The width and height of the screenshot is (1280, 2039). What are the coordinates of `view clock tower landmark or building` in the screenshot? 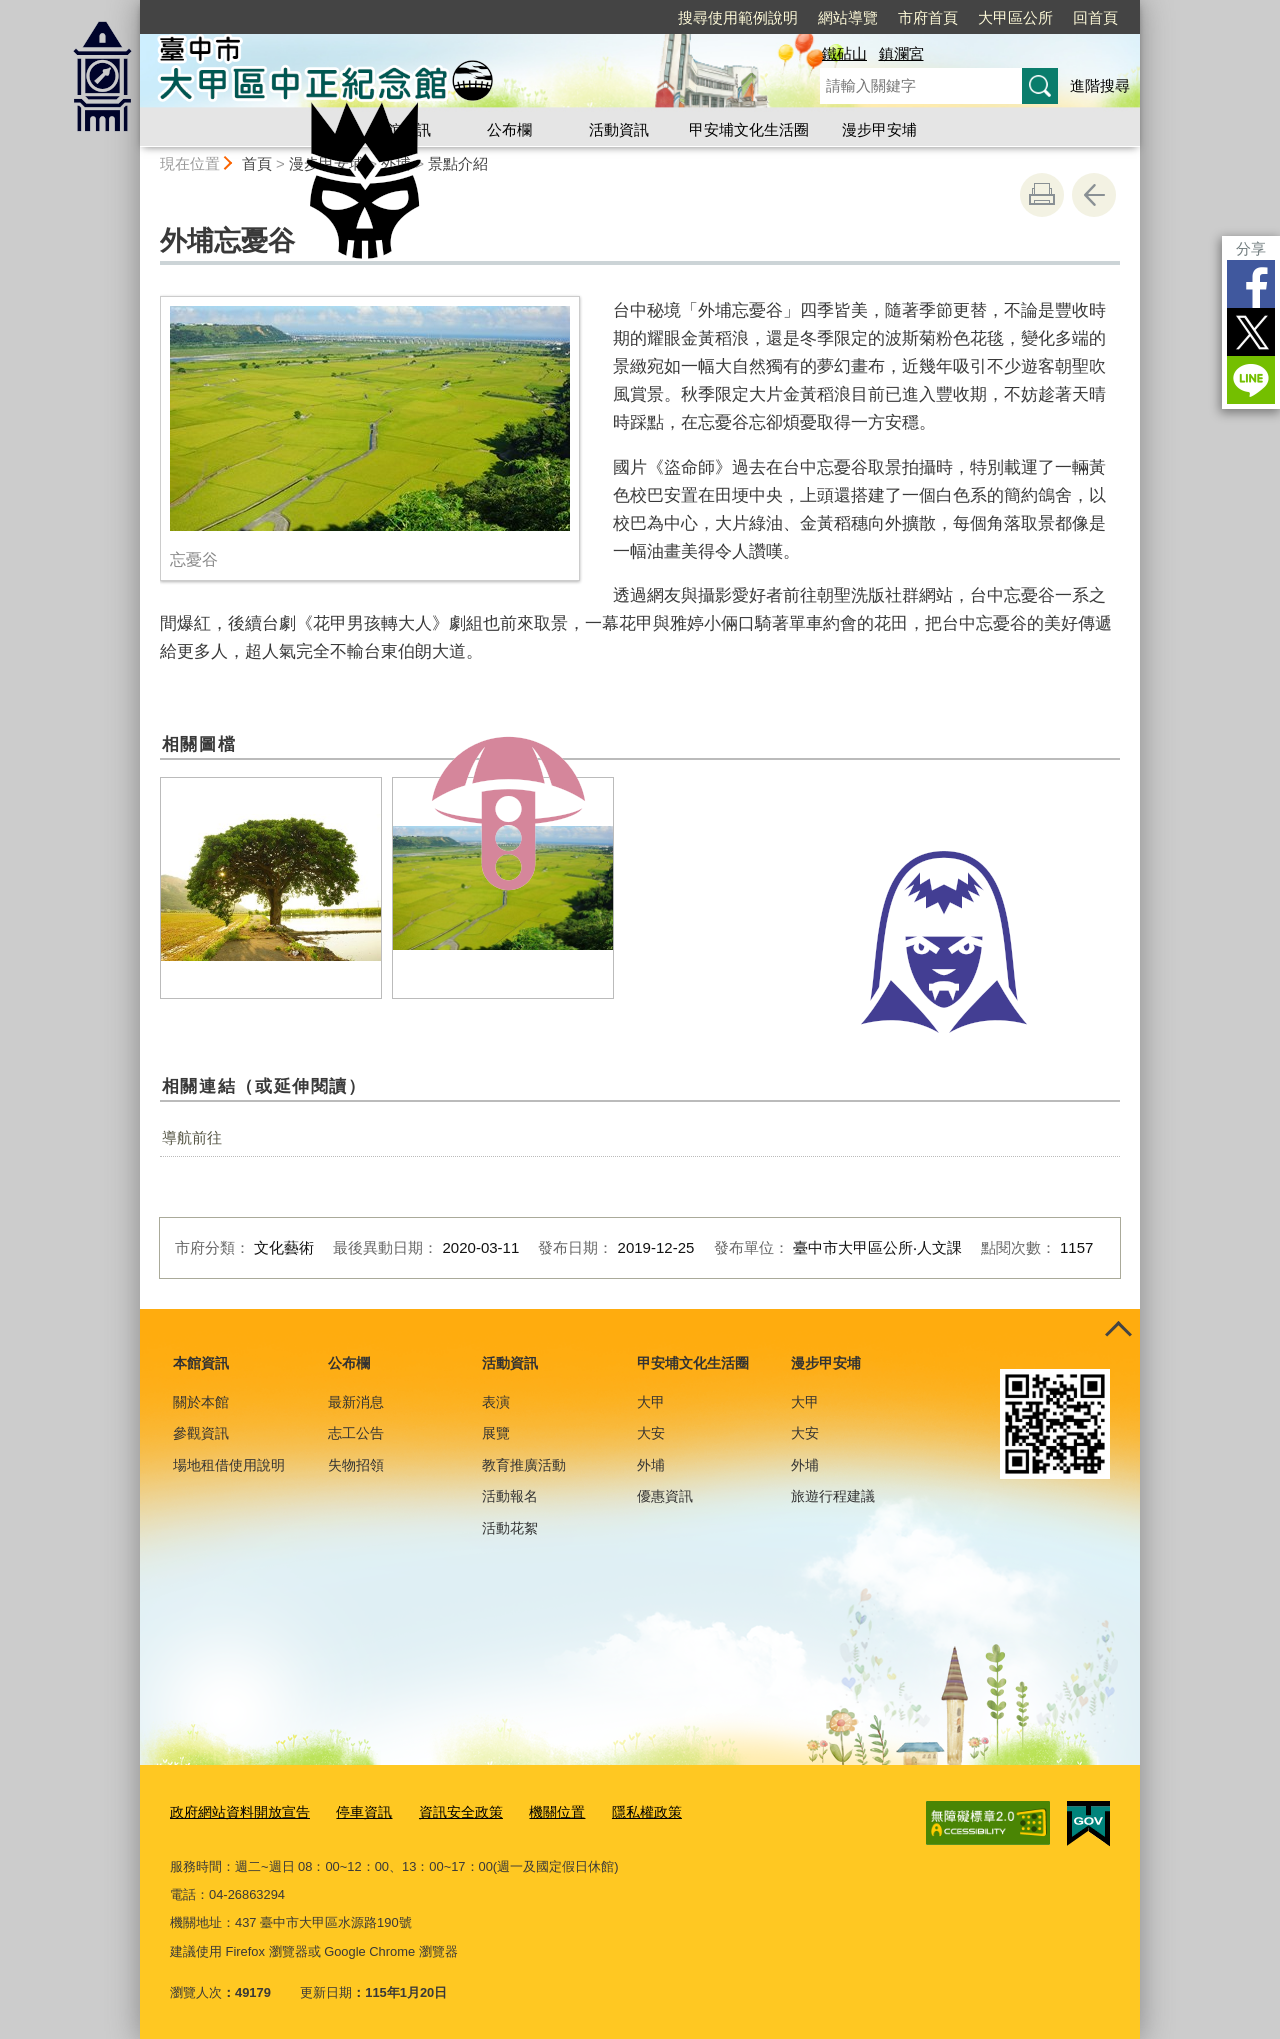 It's located at (102, 76).